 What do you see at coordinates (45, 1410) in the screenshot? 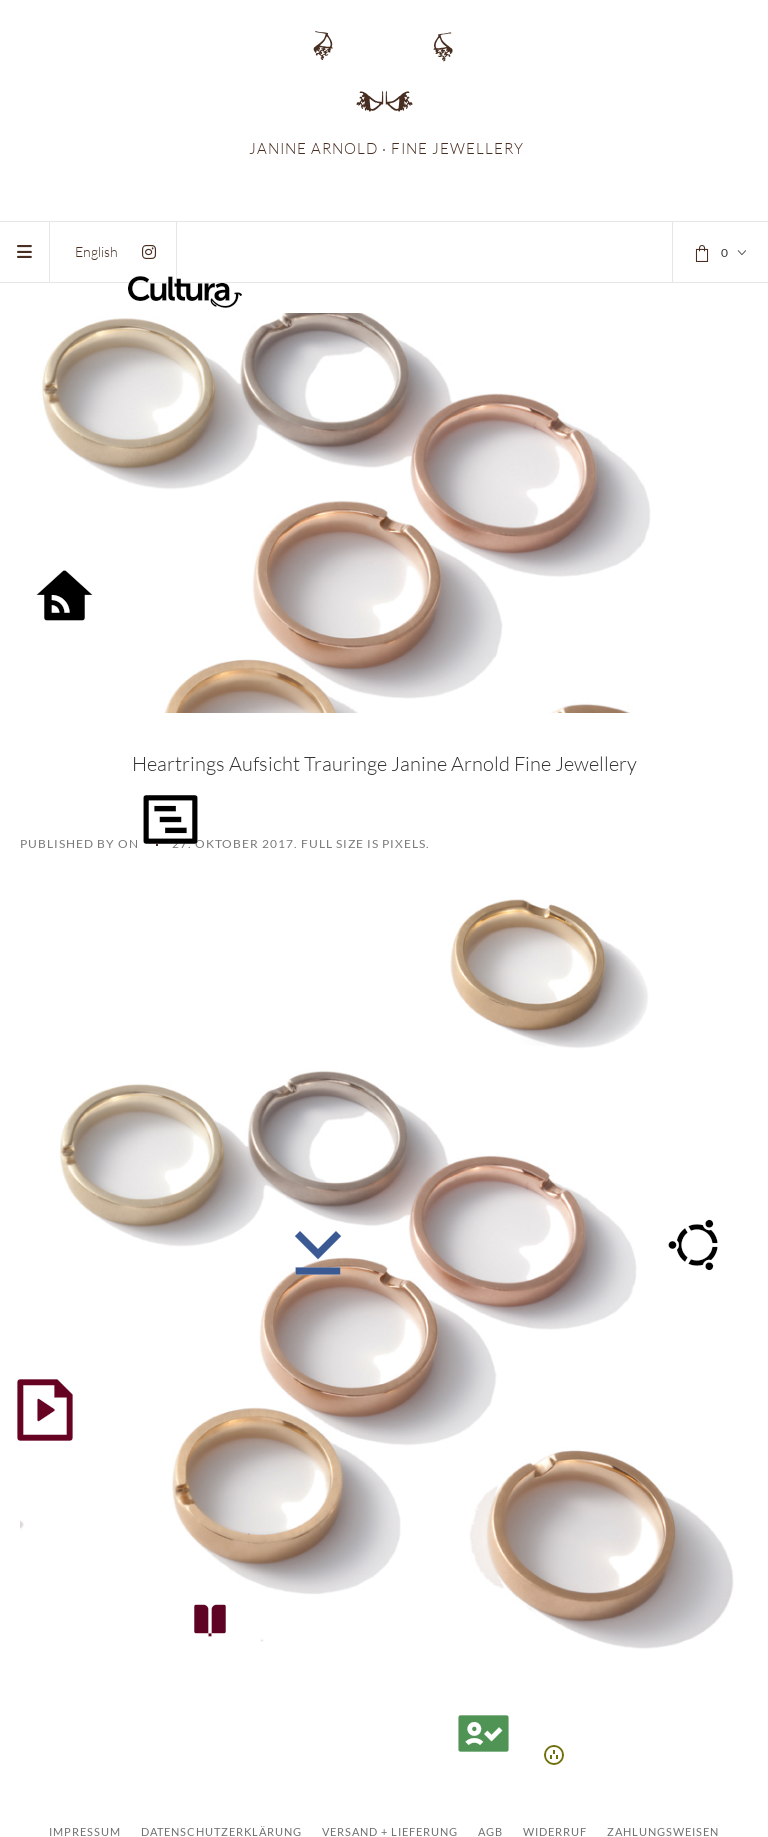
I see `open a video file` at bounding box center [45, 1410].